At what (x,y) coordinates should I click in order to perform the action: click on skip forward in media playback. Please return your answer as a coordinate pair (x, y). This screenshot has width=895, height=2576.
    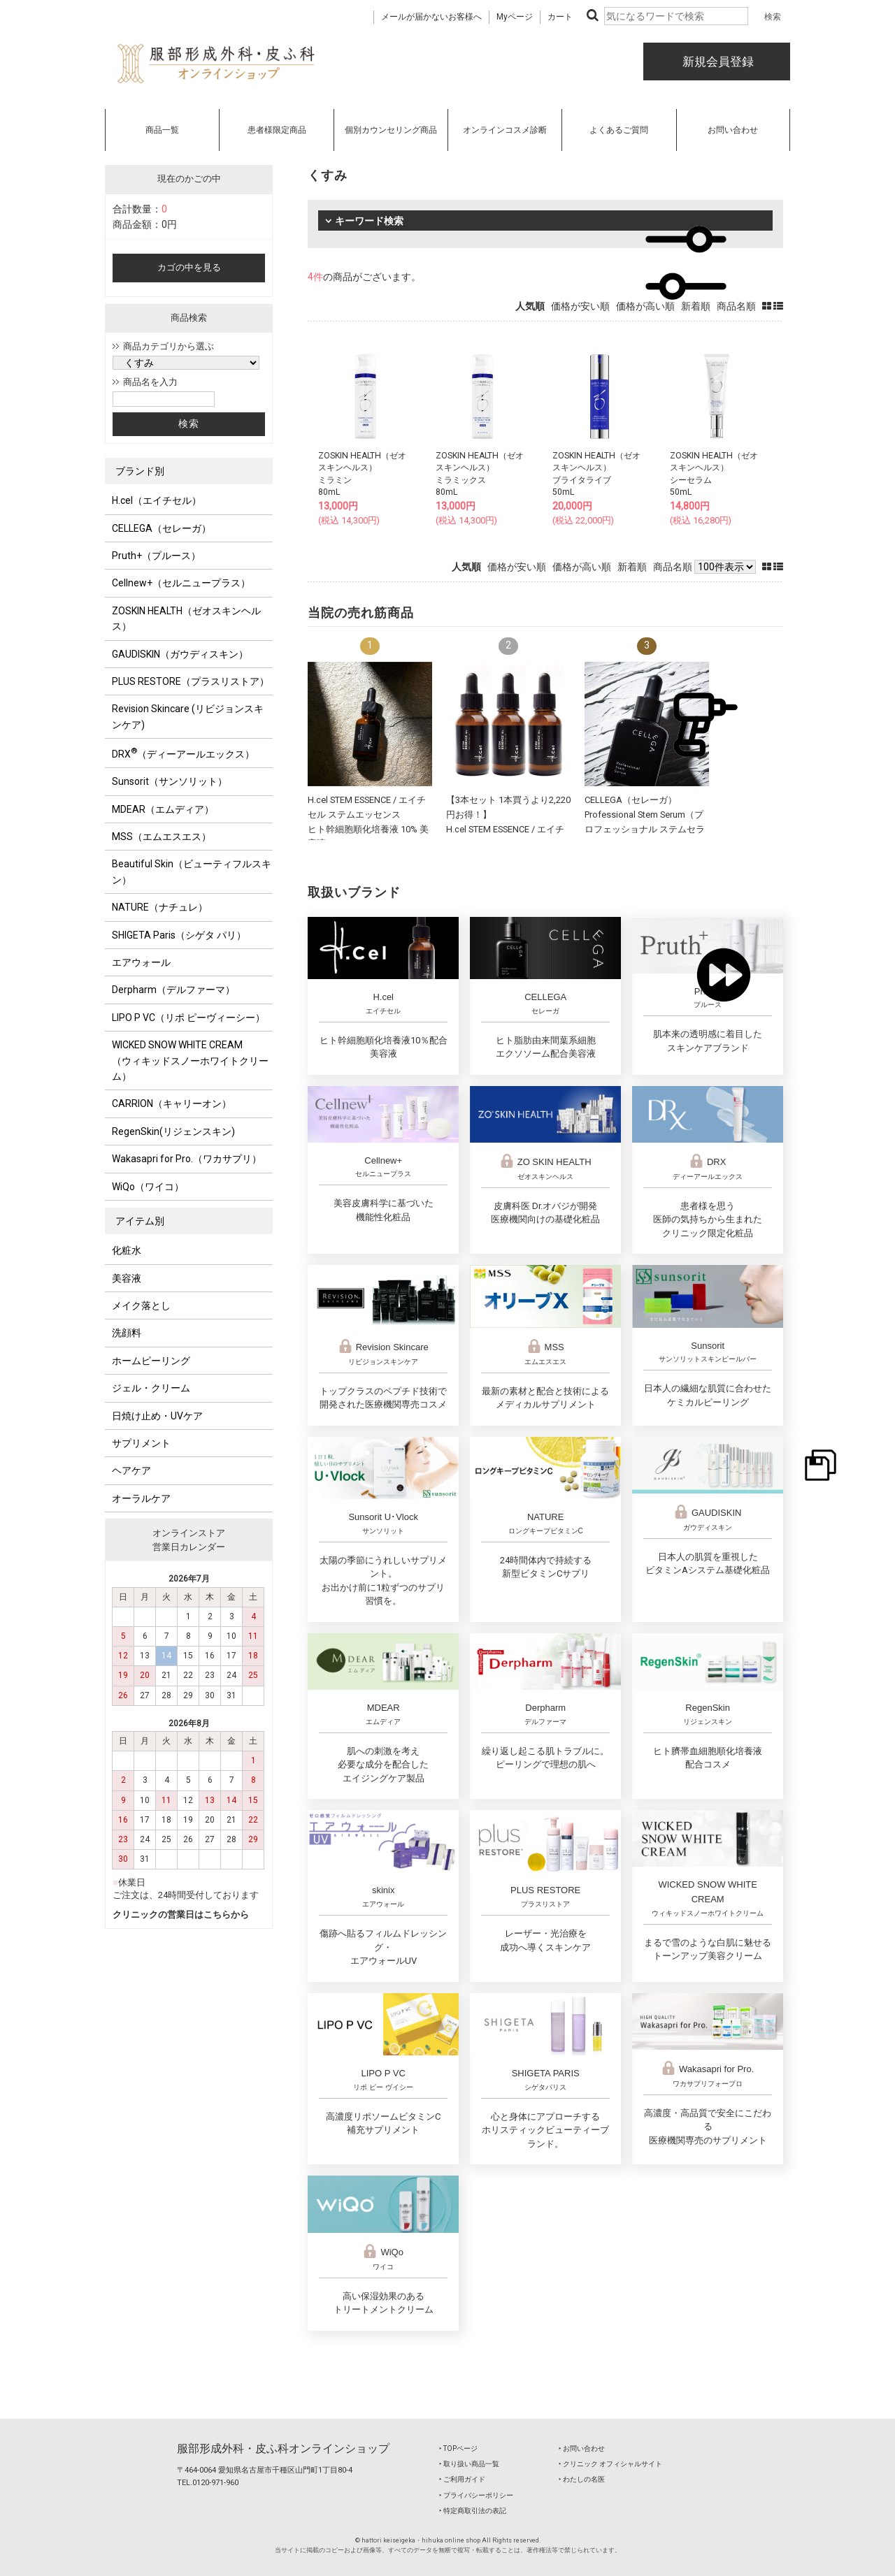
    Looking at the image, I should click on (724, 975).